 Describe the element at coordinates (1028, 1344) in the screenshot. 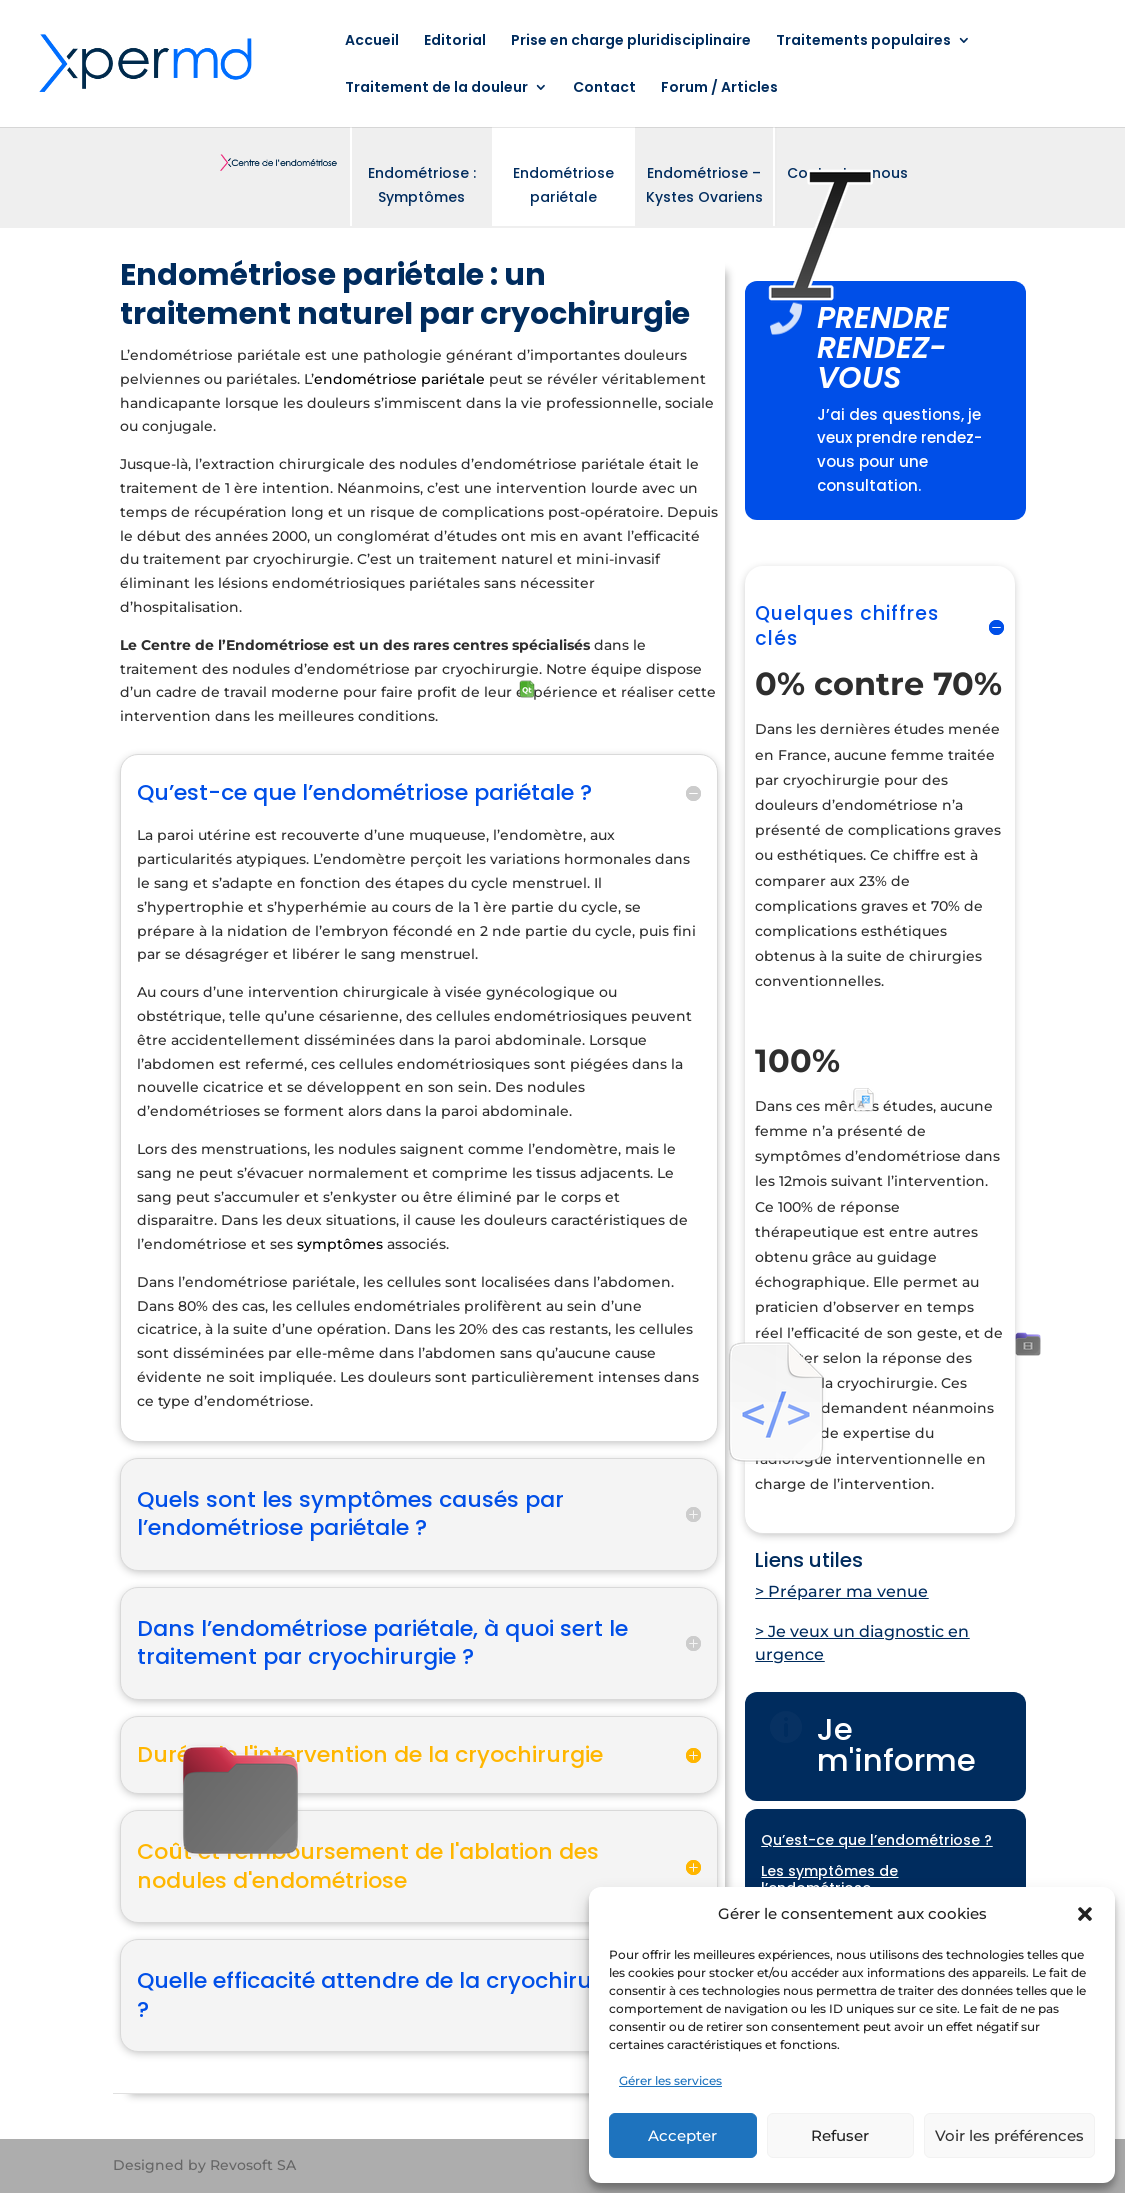

I see `open your videos folder` at that location.